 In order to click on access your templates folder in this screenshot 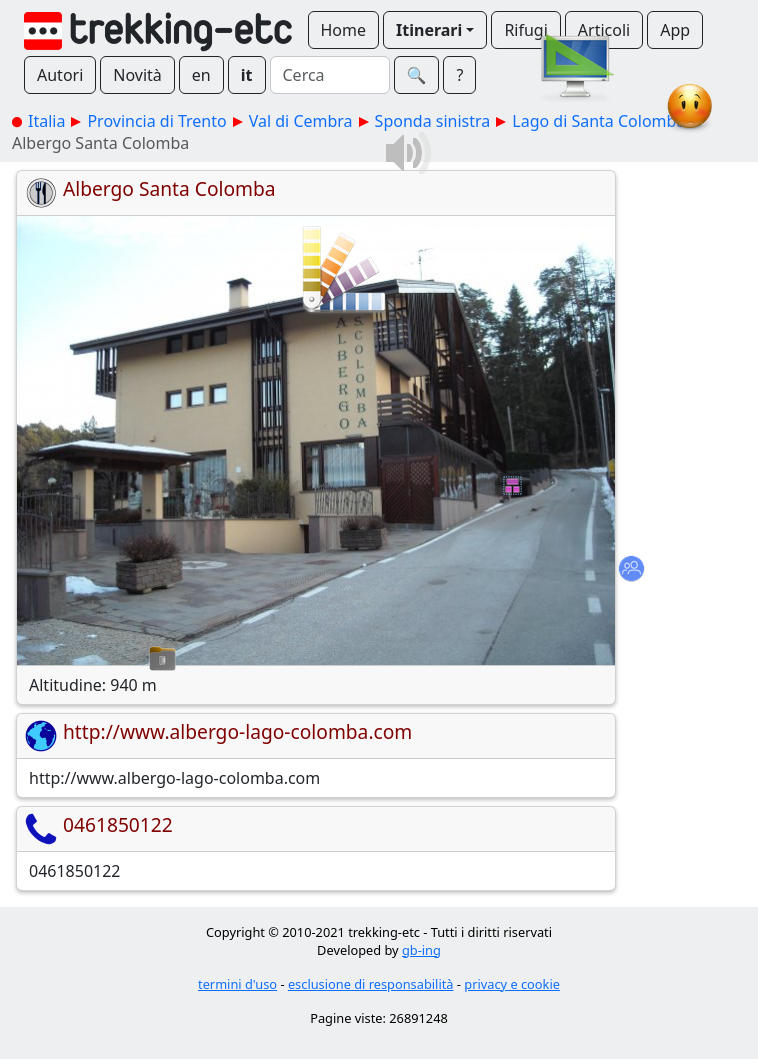, I will do `click(162, 658)`.